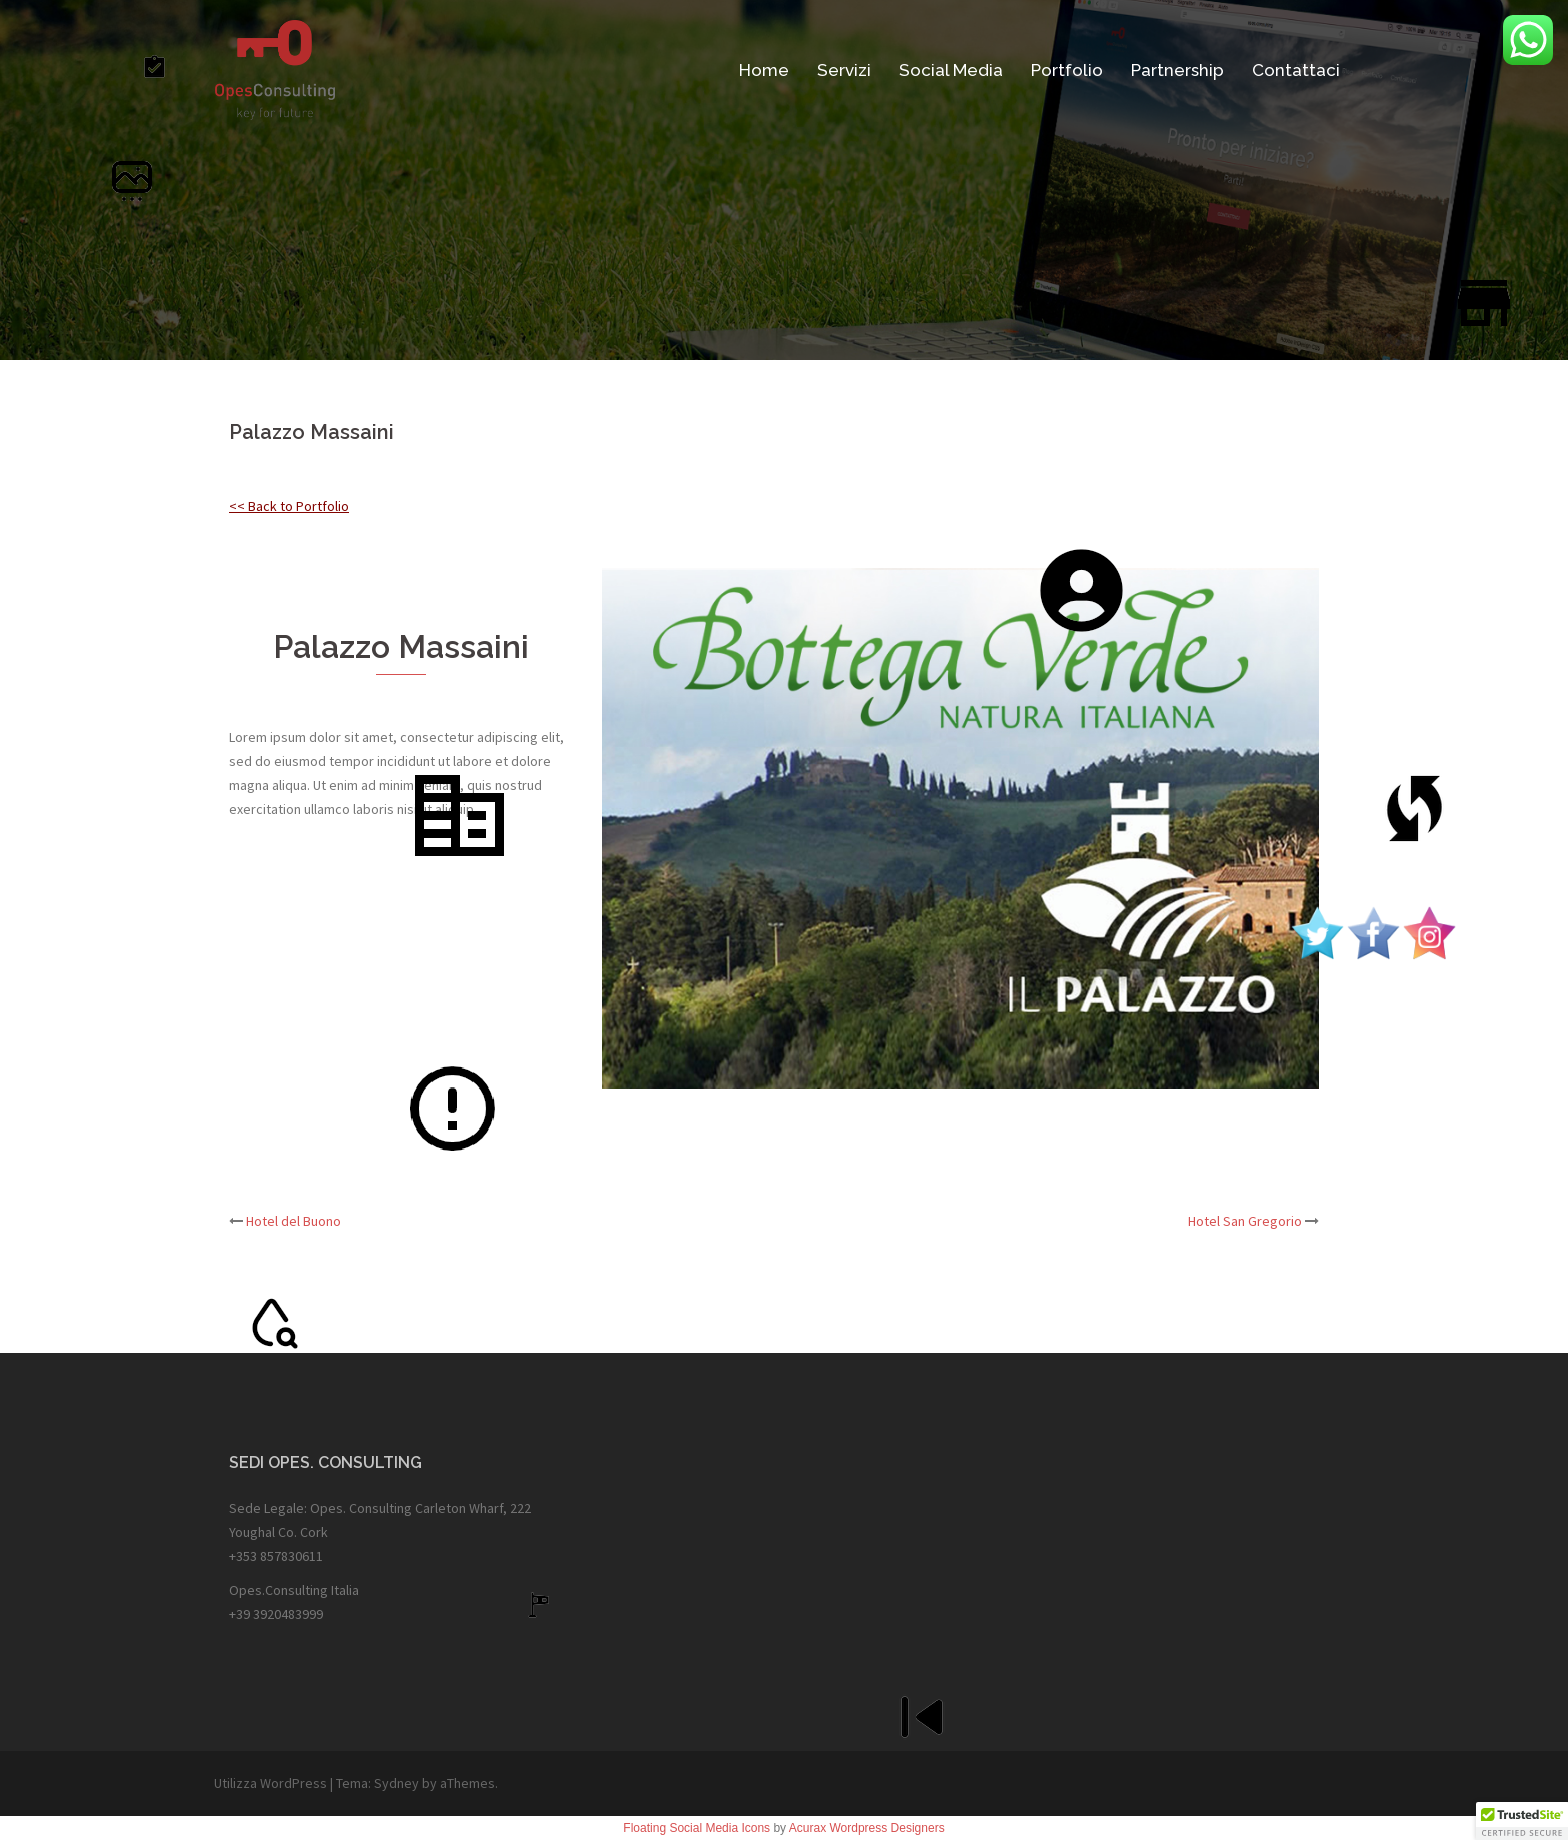 This screenshot has height=1840, width=1568. Describe the element at coordinates (132, 181) in the screenshot. I see `start a photo slideshow` at that location.